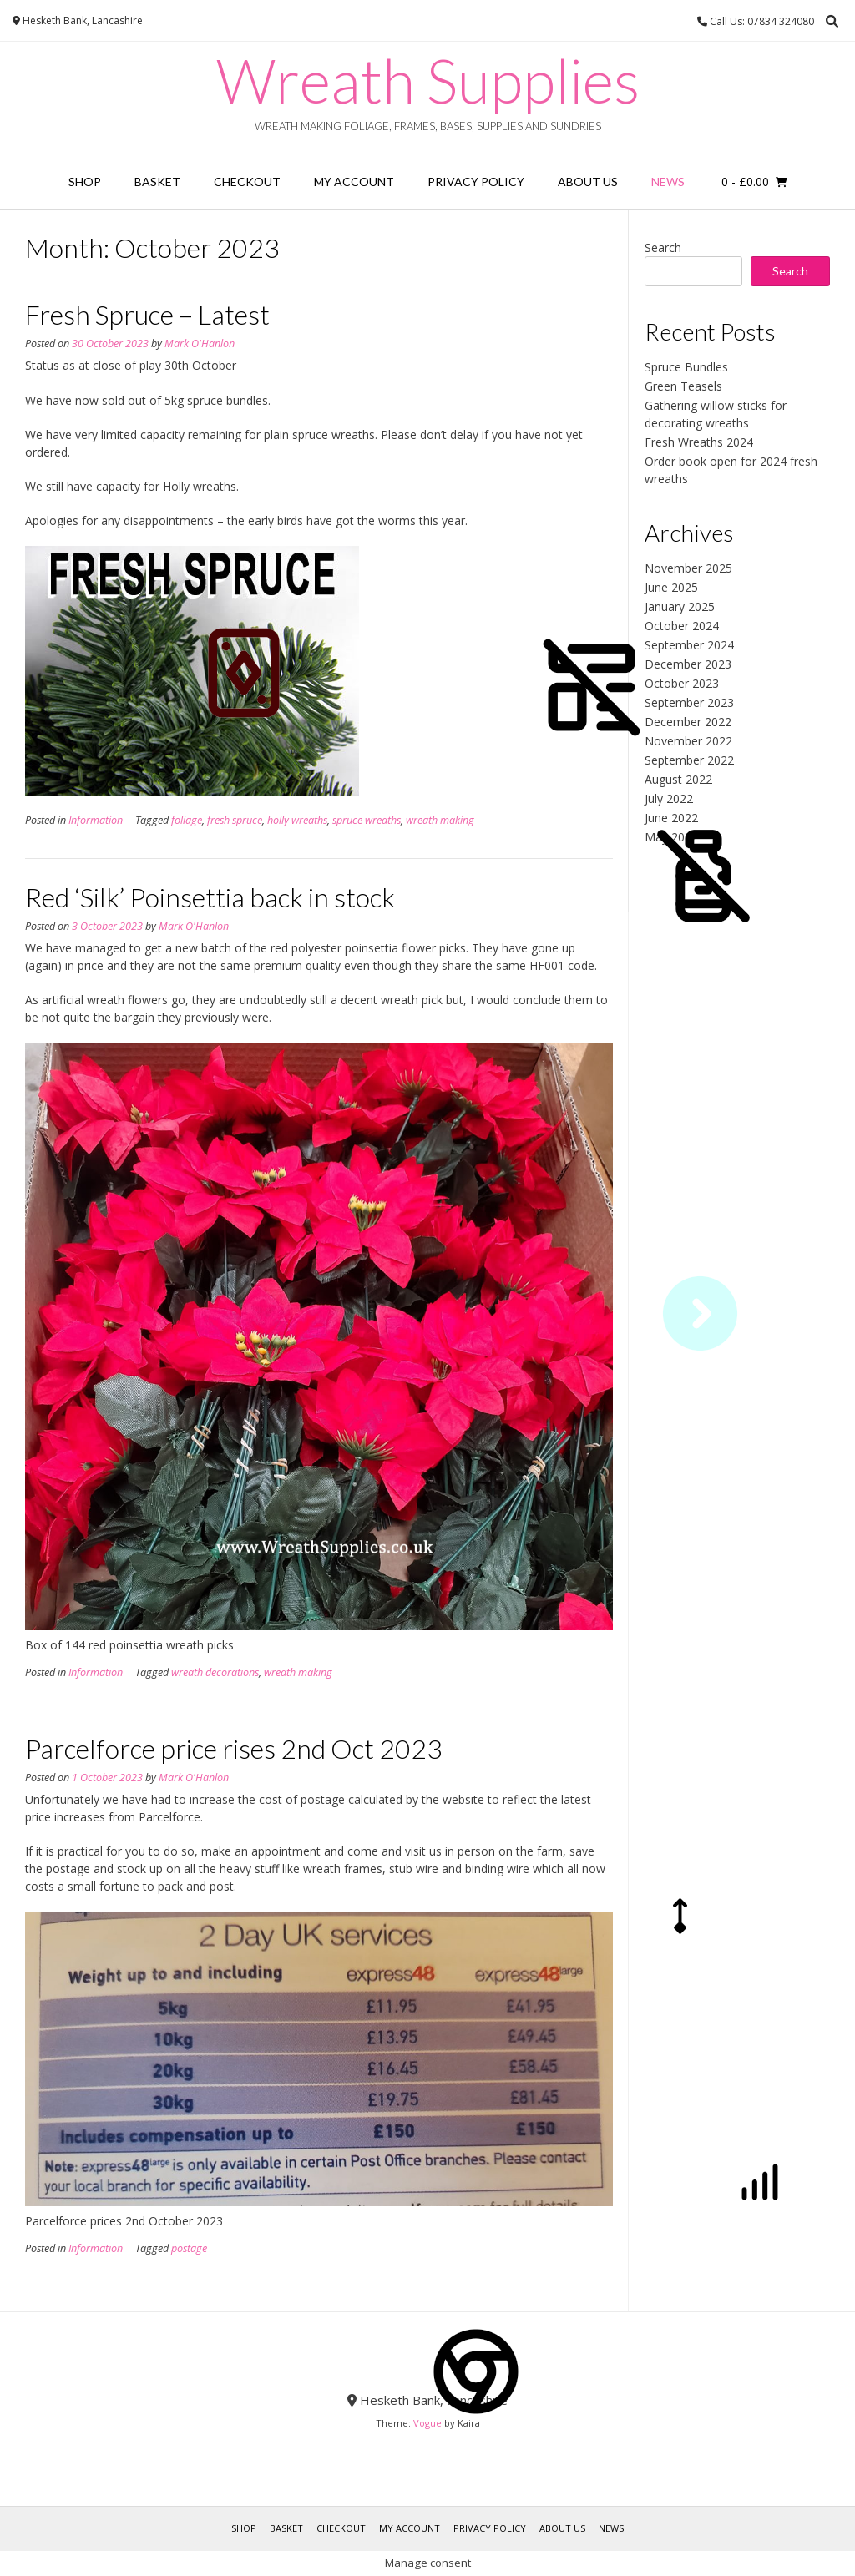 This screenshot has height=2576, width=855. What do you see at coordinates (476, 2371) in the screenshot?
I see `open google chrome browser` at bounding box center [476, 2371].